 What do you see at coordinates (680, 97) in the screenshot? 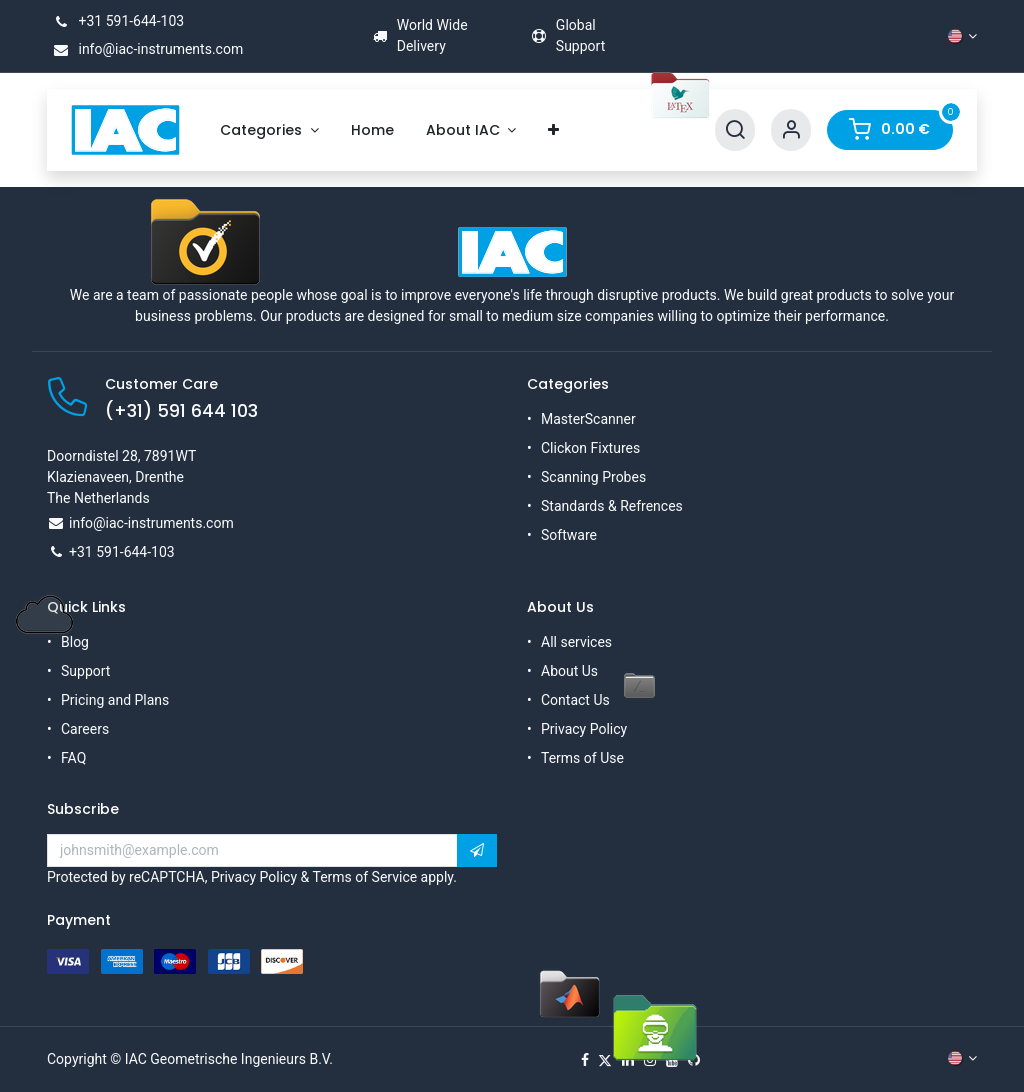
I see `open folder containing LaTeX documents` at bounding box center [680, 97].